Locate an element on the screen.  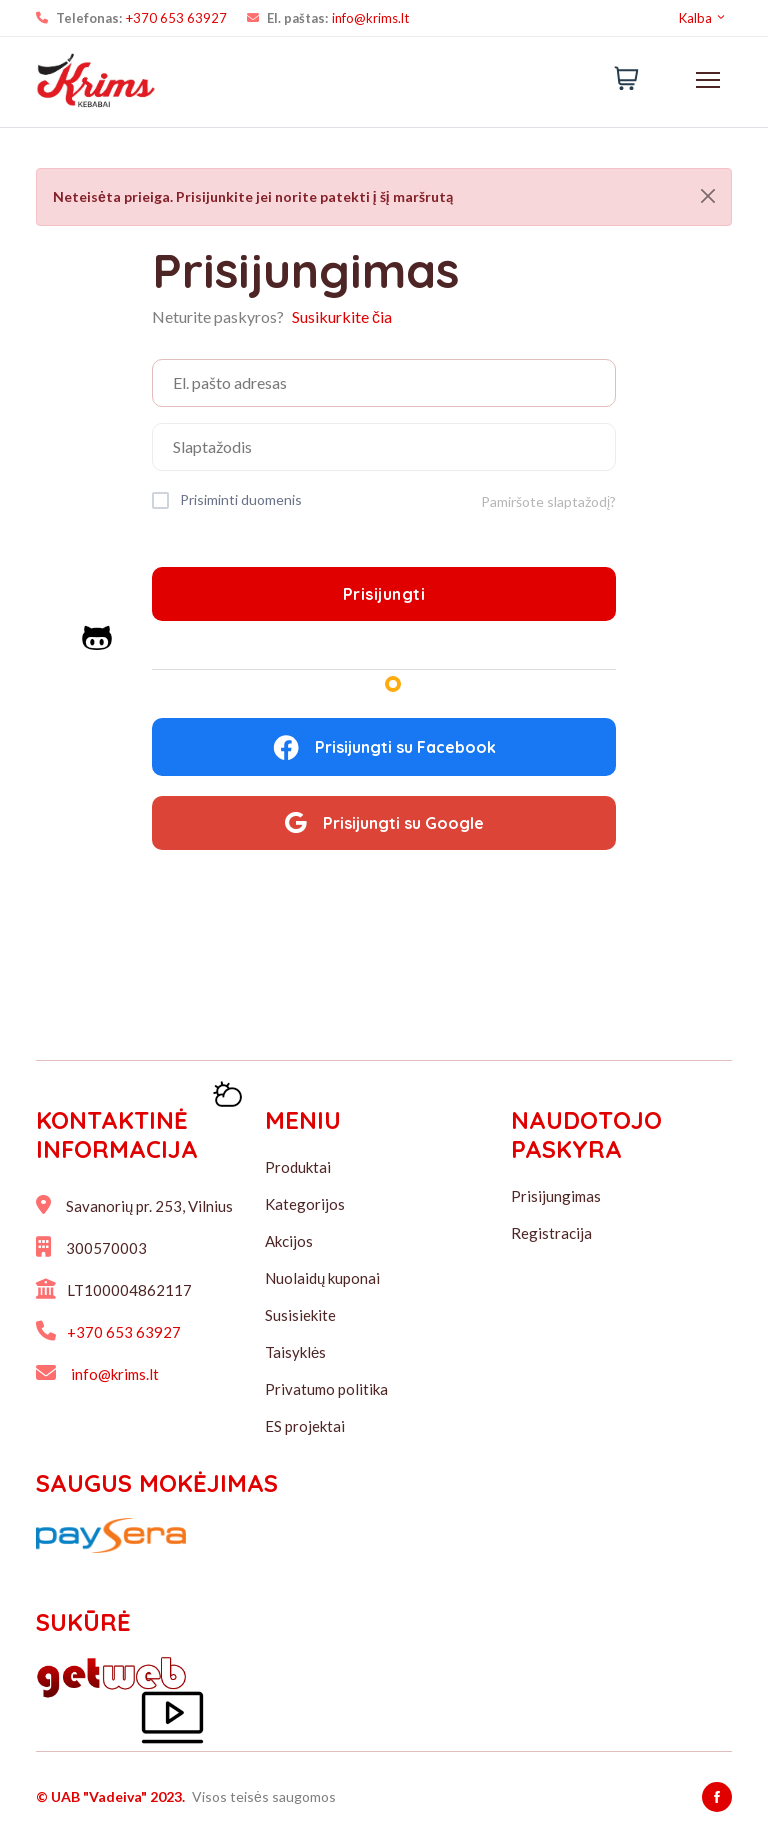
view current weather conditions is located at coordinates (227, 1094).